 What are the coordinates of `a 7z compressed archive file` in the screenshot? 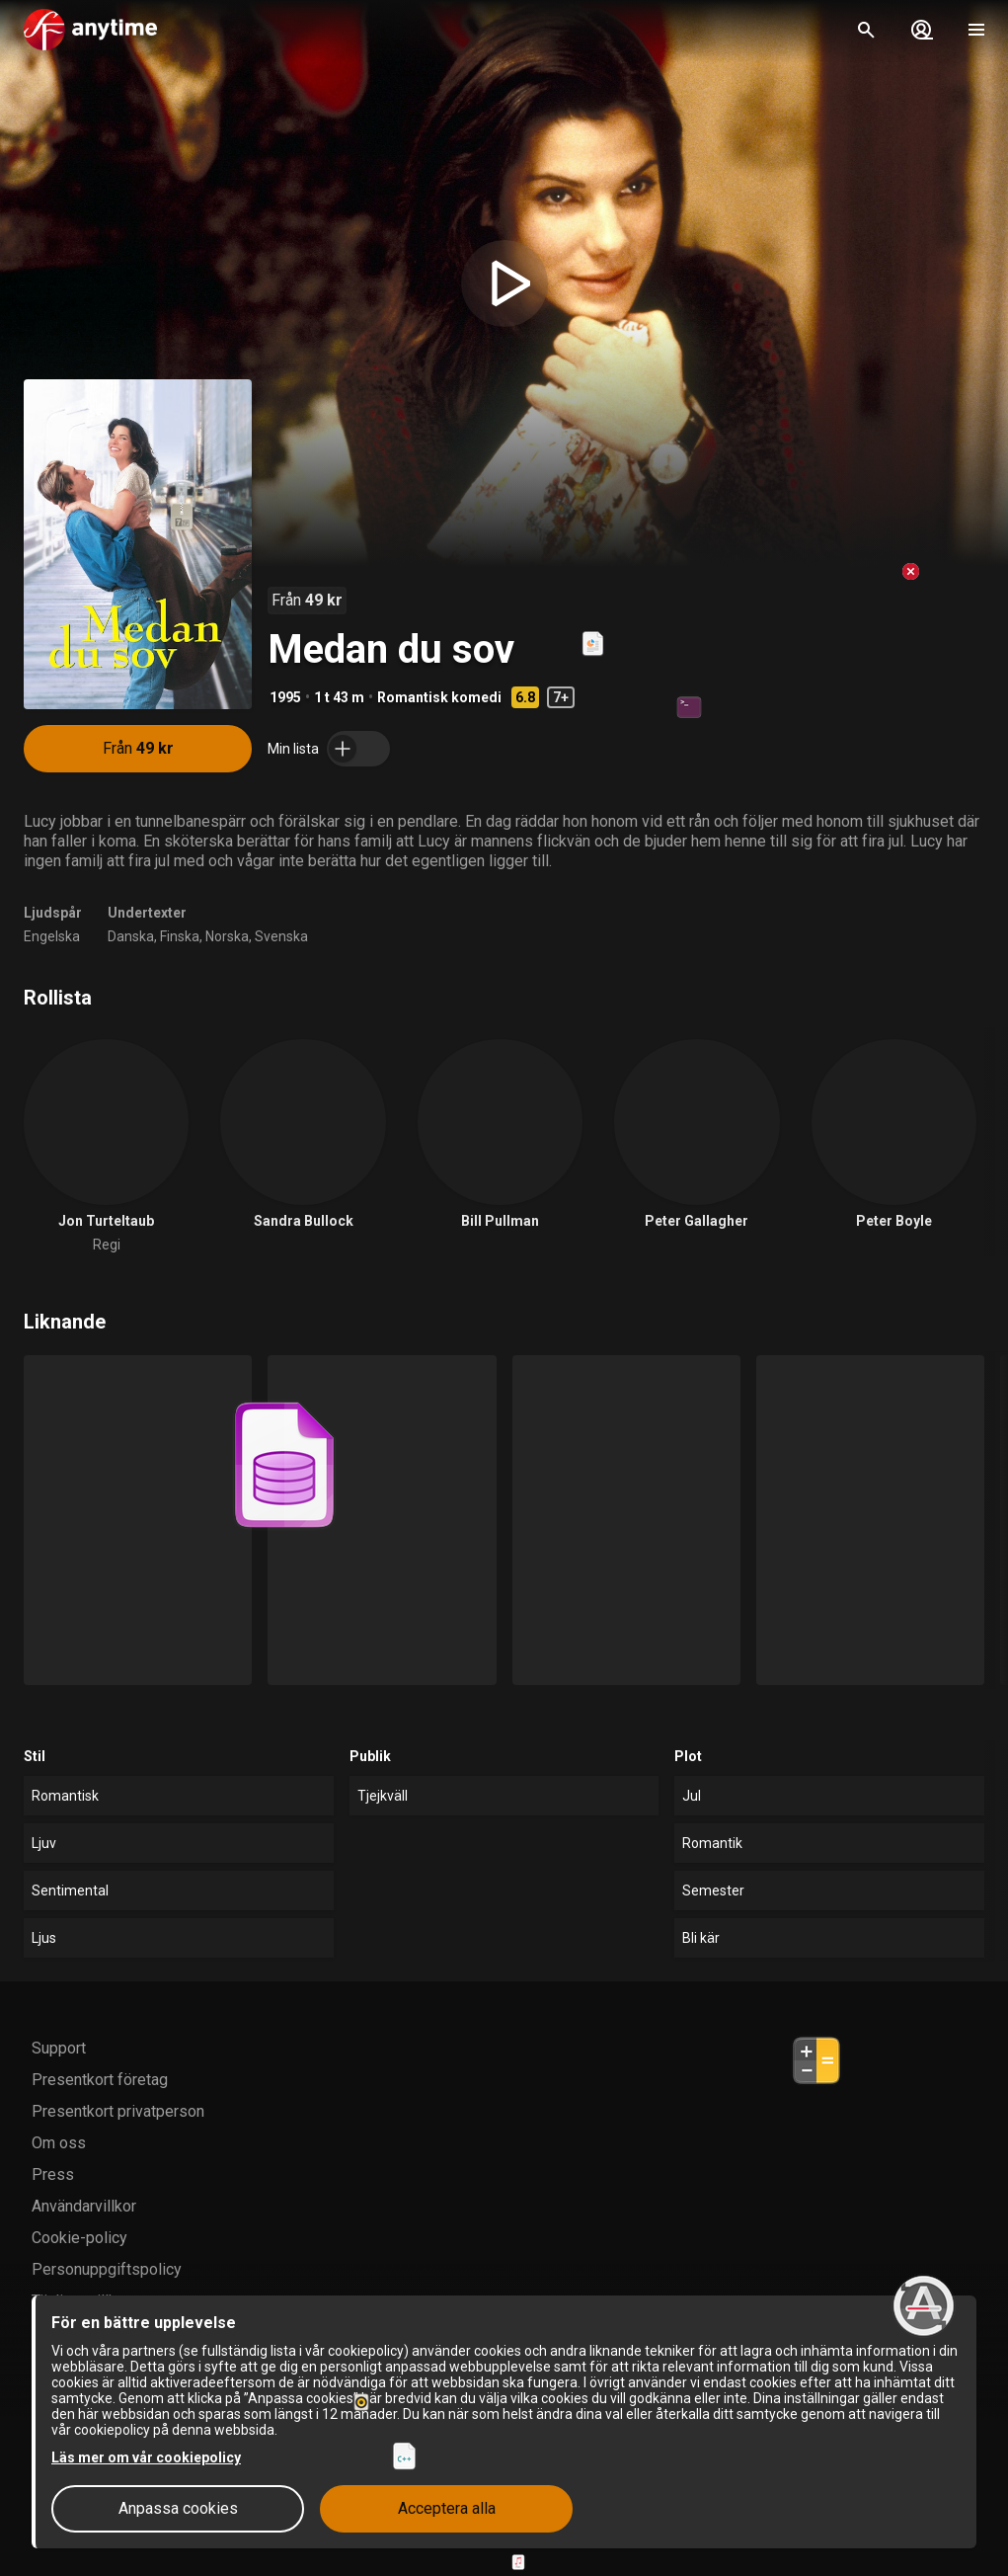 It's located at (182, 517).